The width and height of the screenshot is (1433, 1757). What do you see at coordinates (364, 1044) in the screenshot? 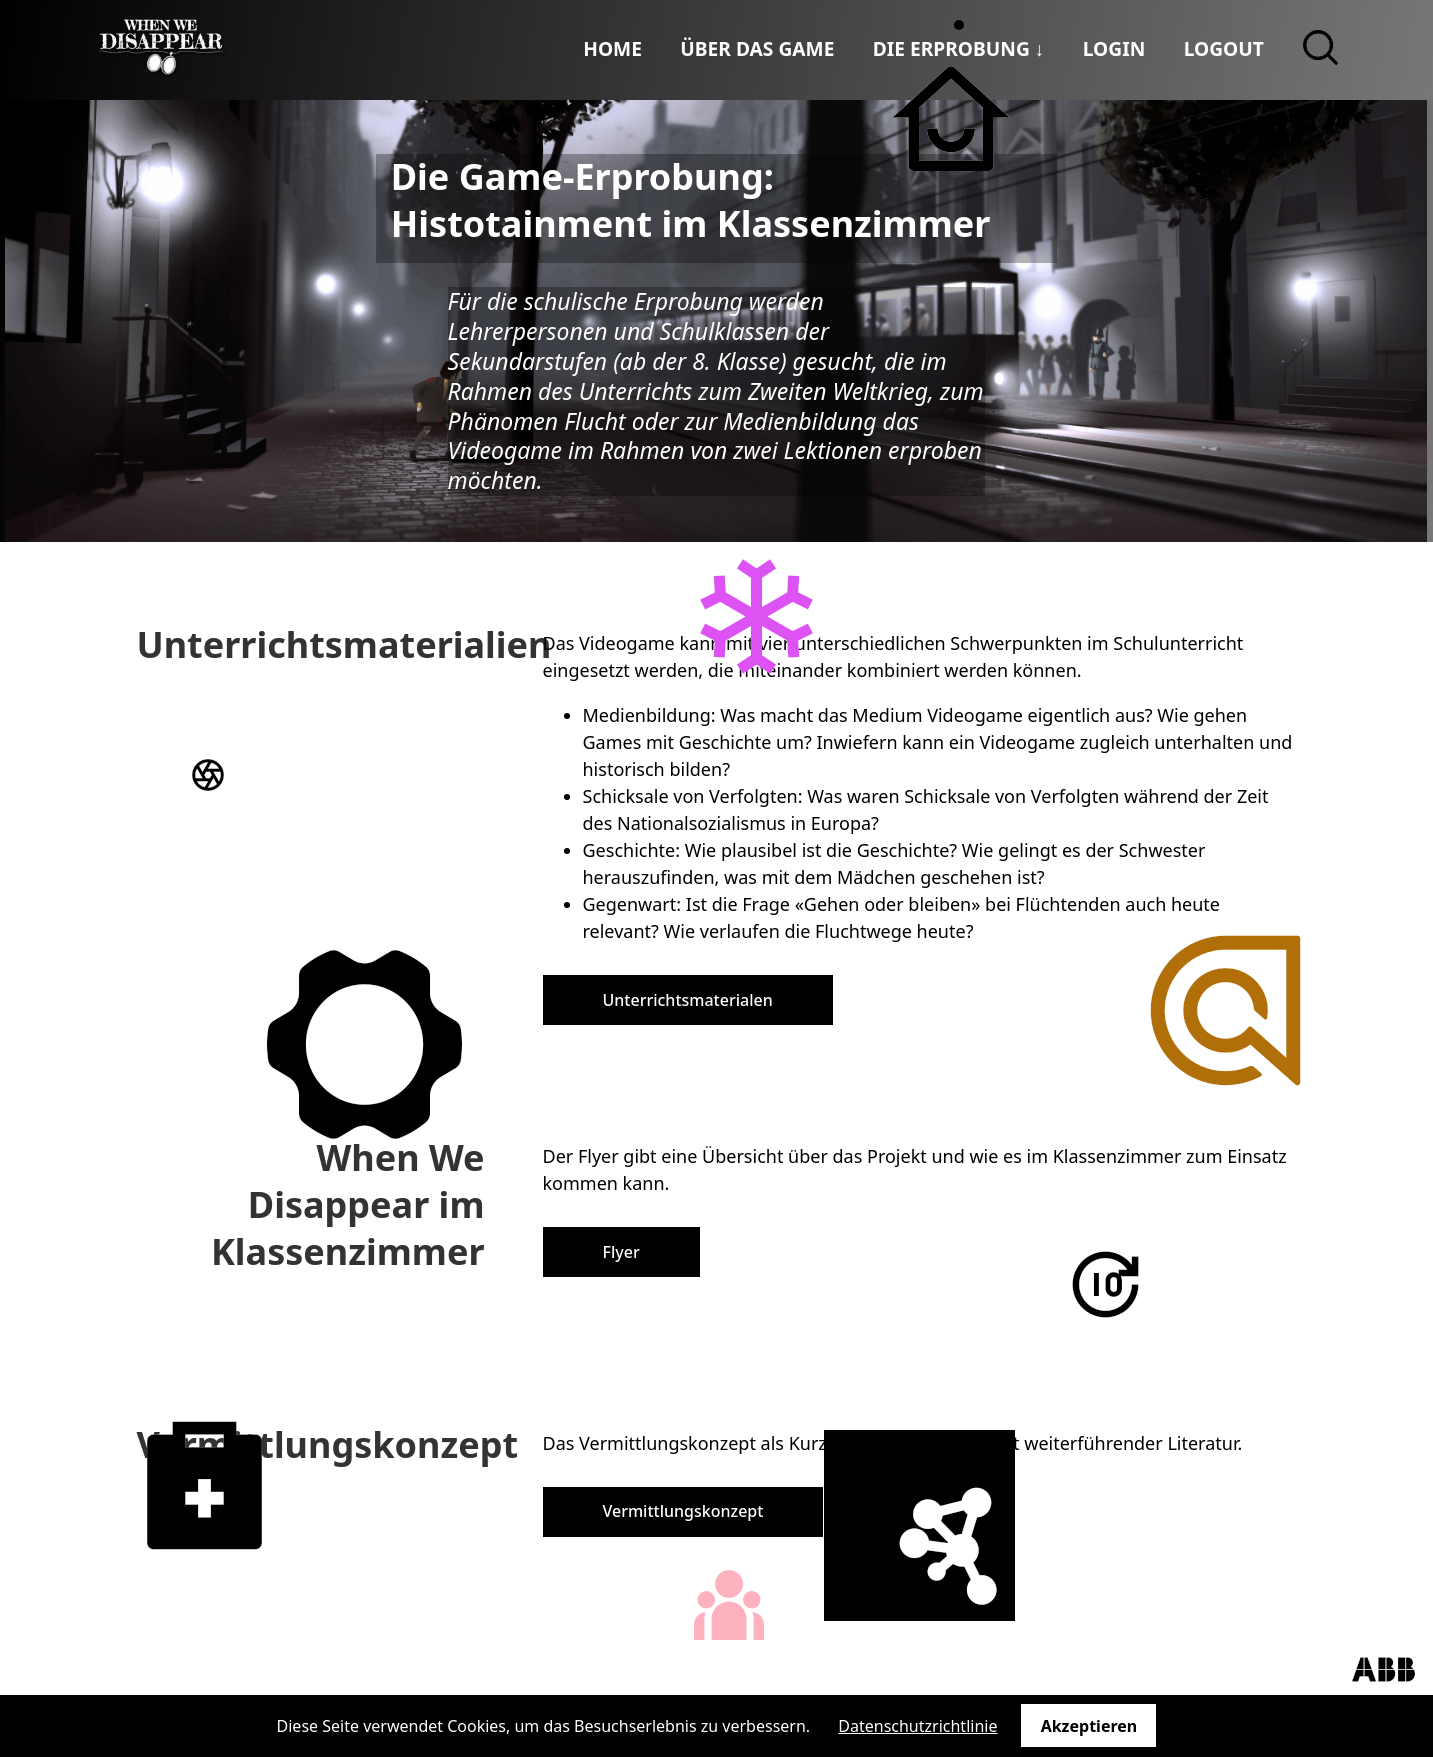
I see `Framework computer brand logo` at bounding box center [364, 1044].